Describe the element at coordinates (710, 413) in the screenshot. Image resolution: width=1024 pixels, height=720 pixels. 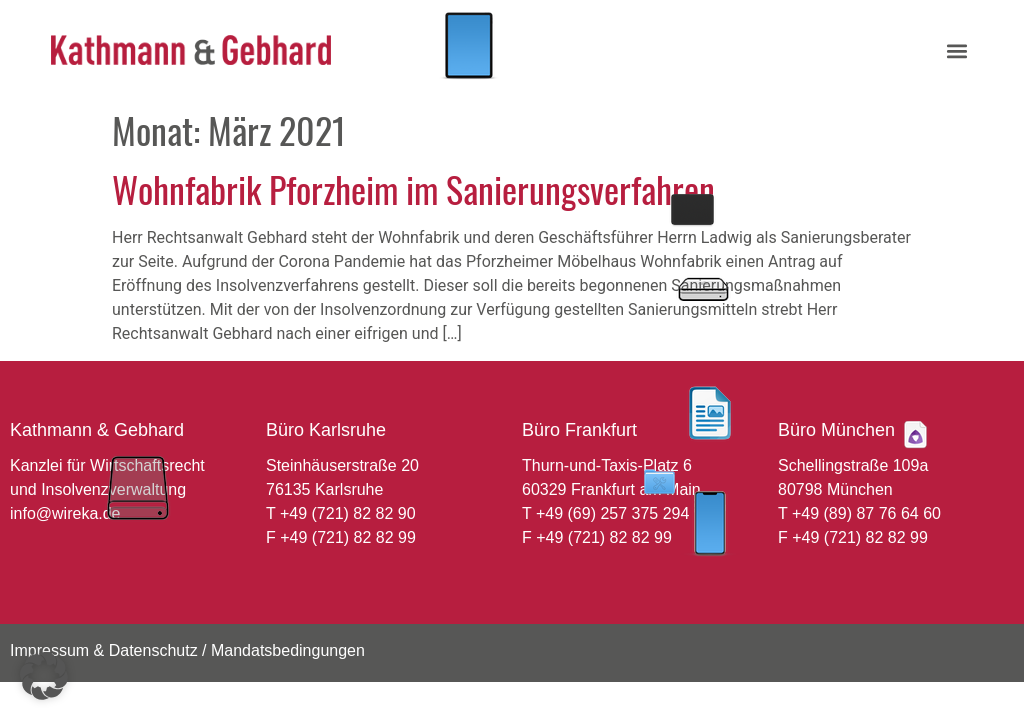
I see `open a libreoffice writer document` at that location.